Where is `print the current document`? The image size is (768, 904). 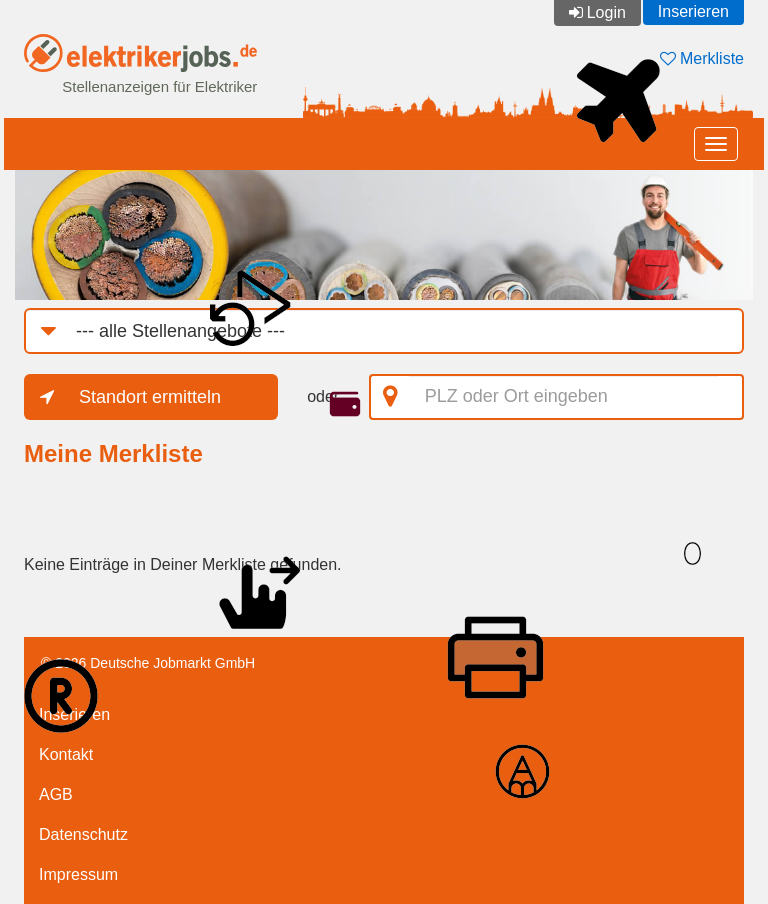
print the current document is located at coordinates (495, 657).